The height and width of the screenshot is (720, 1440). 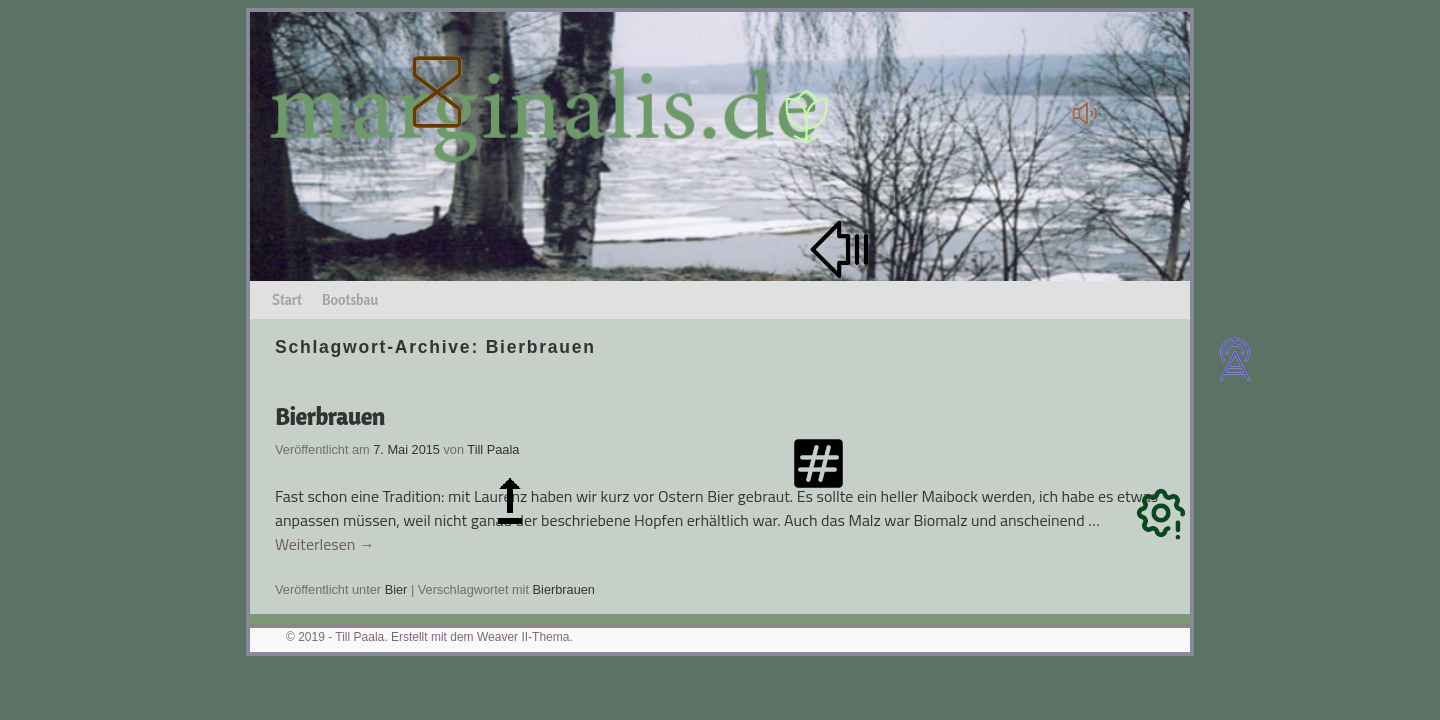 I want to click on go back to the beginning, so click(x=841, y=249).